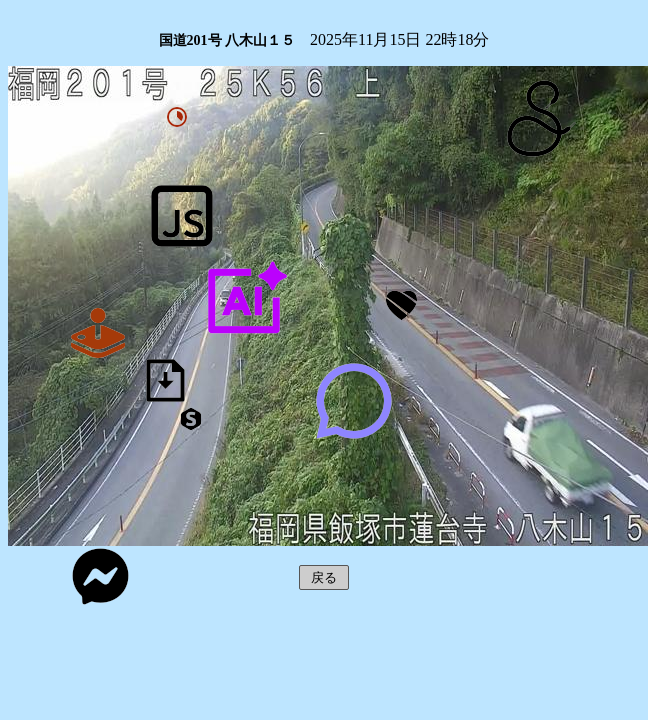 This screenshot has width=648, height=720. Describe the element at coordinates (98, 333) in the screenshot. I see `open Apple Arcade gaming service` at that location.